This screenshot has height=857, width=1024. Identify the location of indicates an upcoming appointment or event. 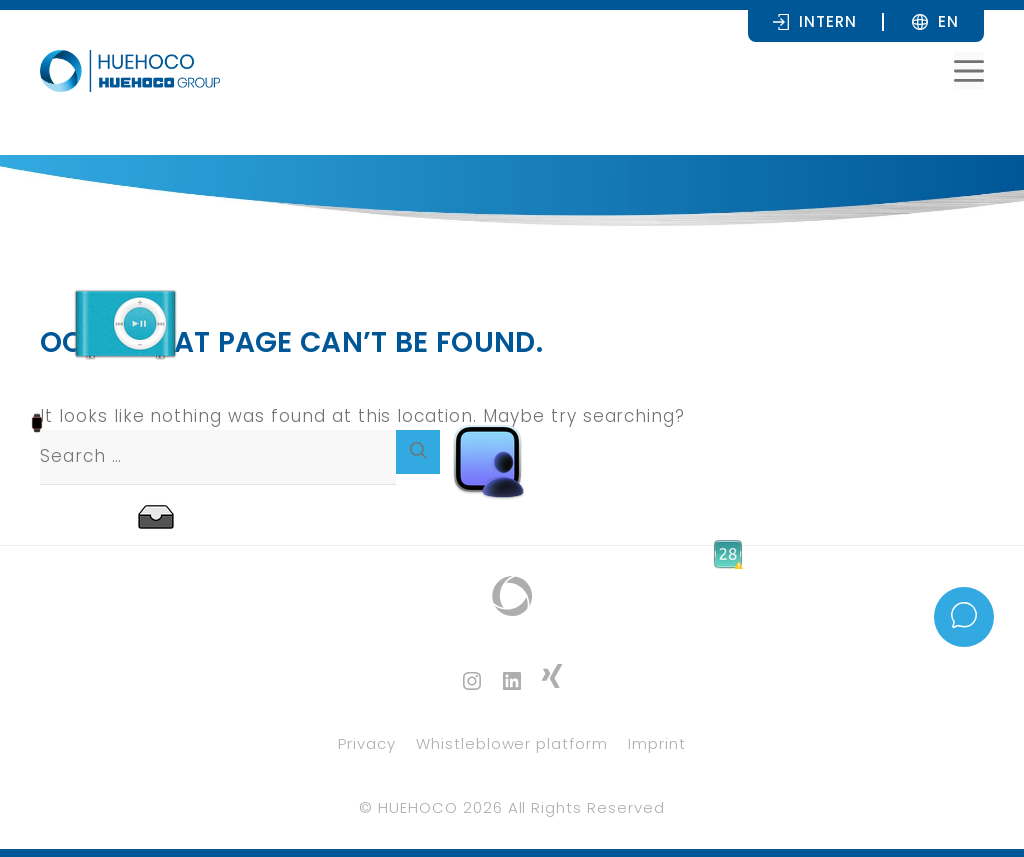
(728, 554).